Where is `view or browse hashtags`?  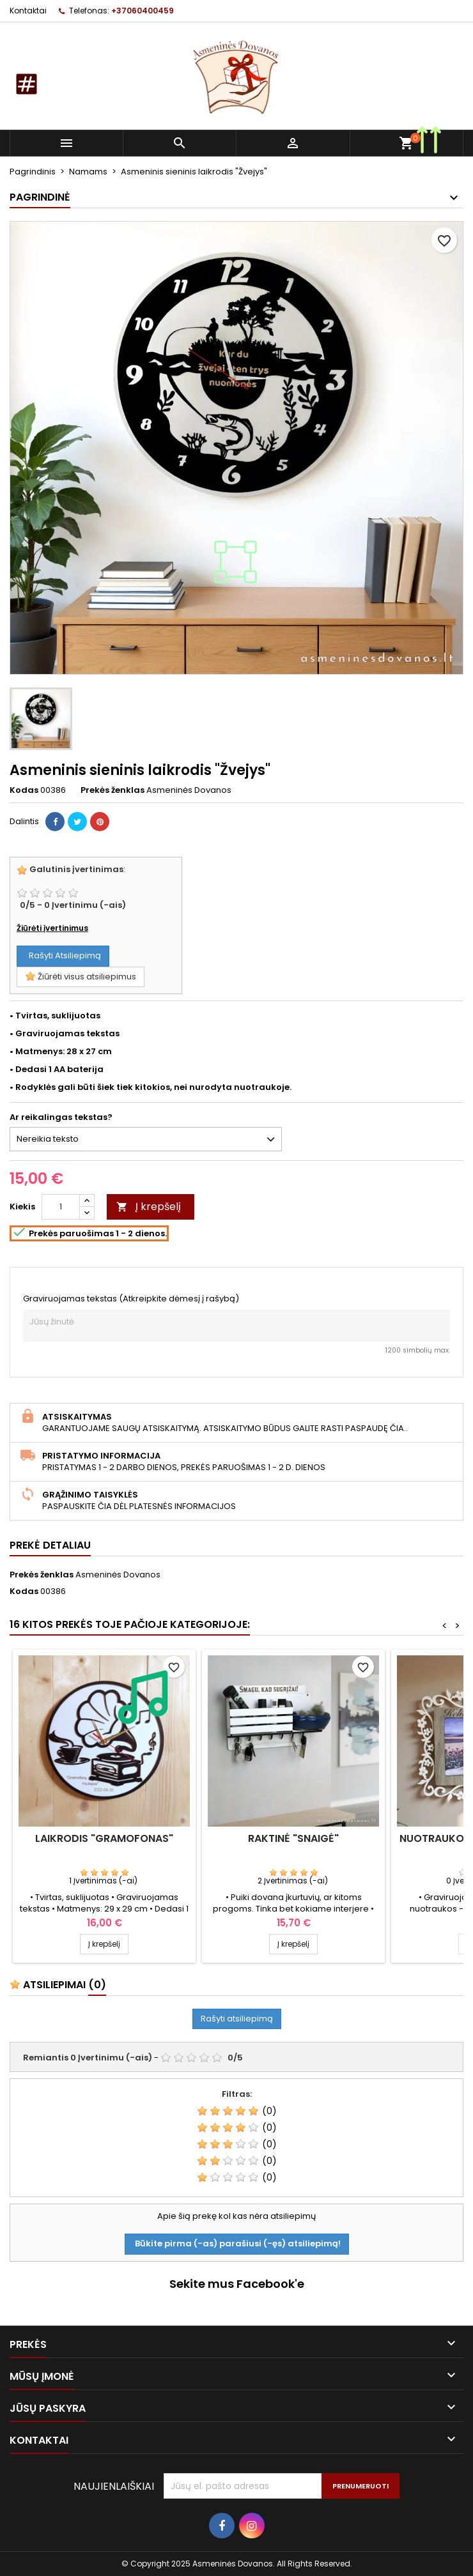 view or browse hashtags is located at coordinates (26, 84).